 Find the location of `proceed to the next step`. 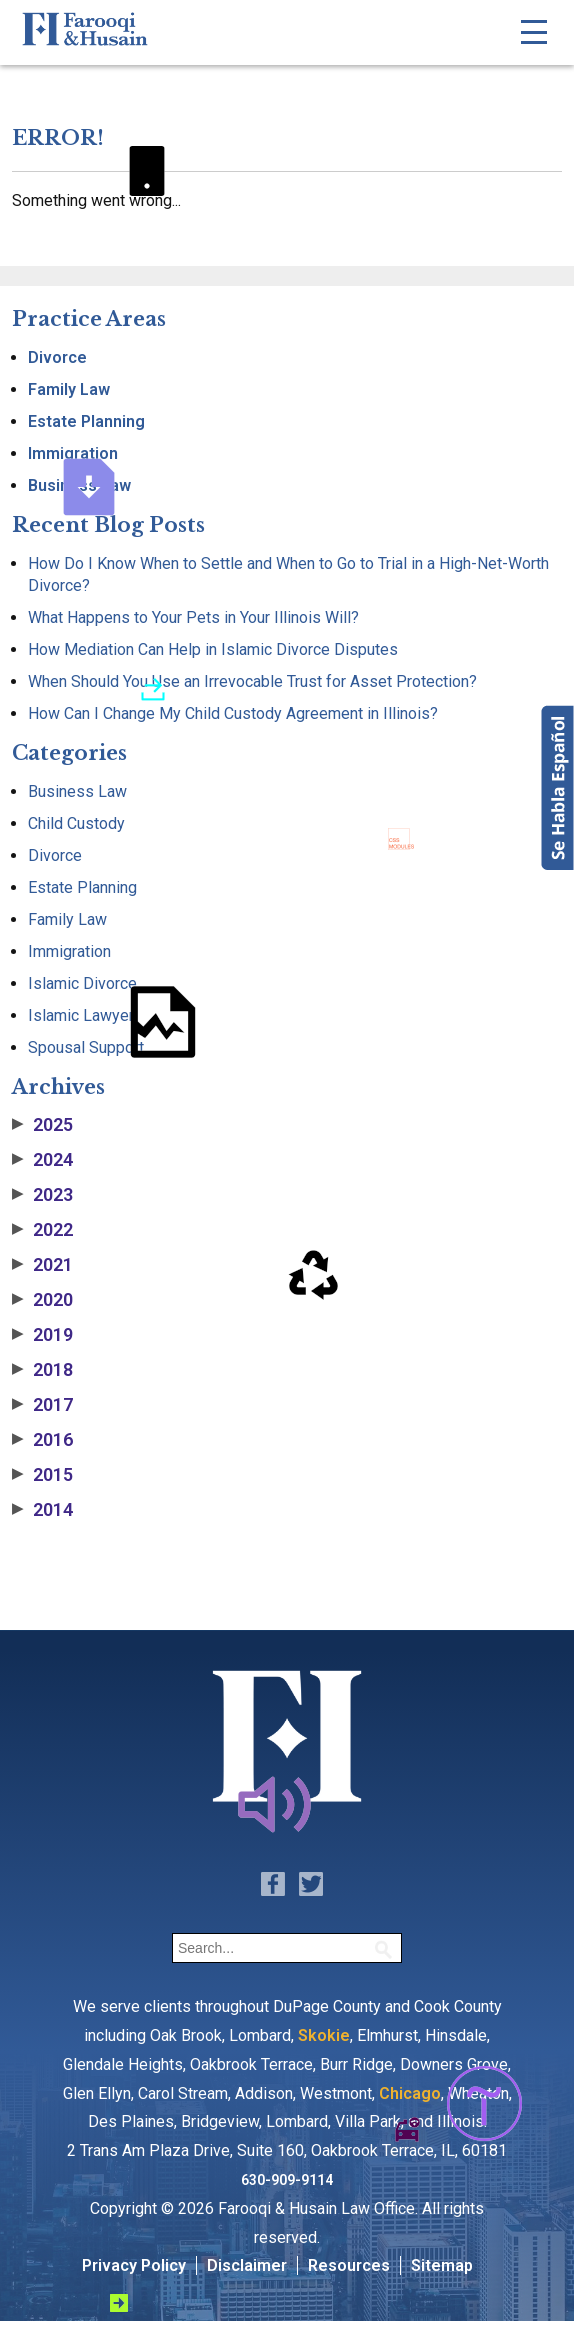

proceed to the next step is located at coordinates (119, 2303).